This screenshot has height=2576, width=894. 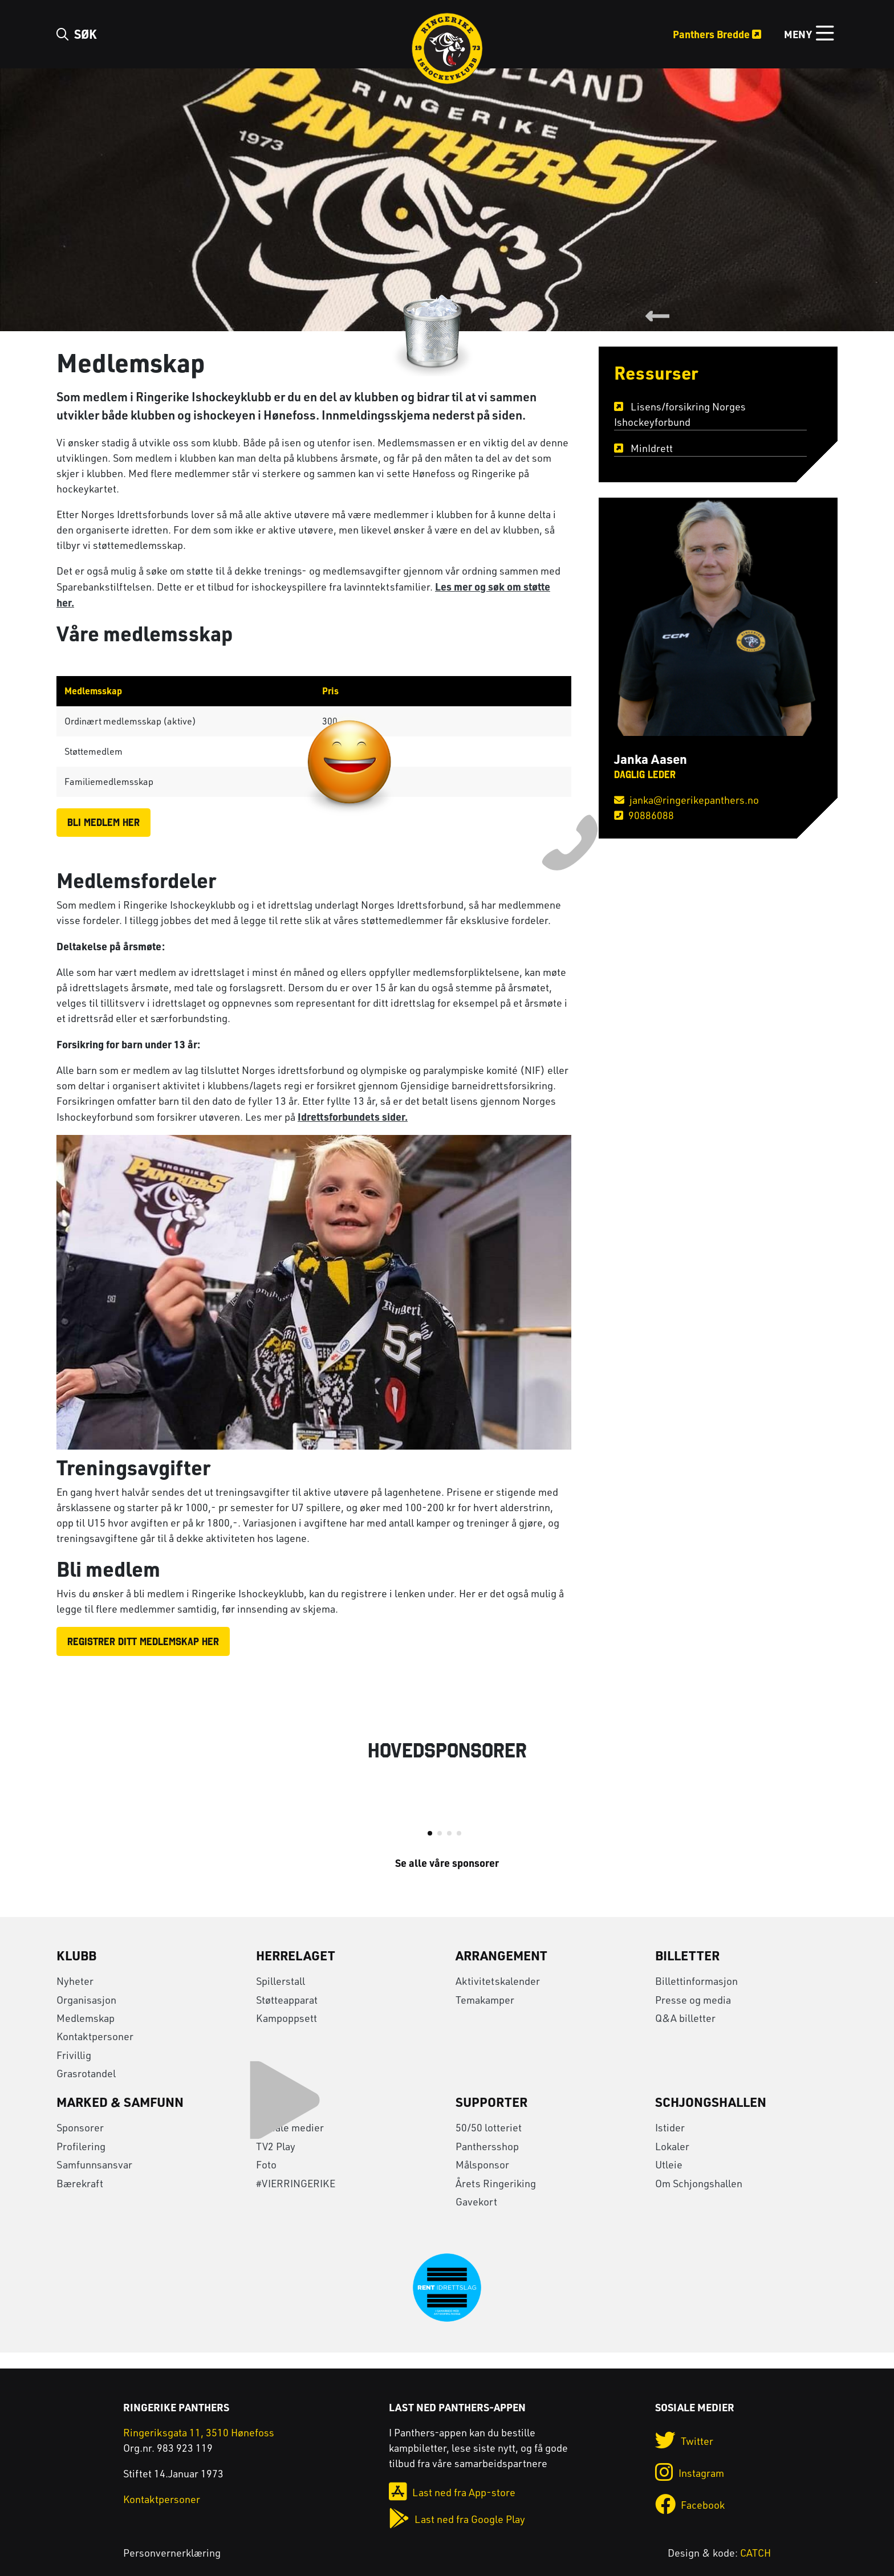 I want to click on start a phone call, so click(x=570, y=843).